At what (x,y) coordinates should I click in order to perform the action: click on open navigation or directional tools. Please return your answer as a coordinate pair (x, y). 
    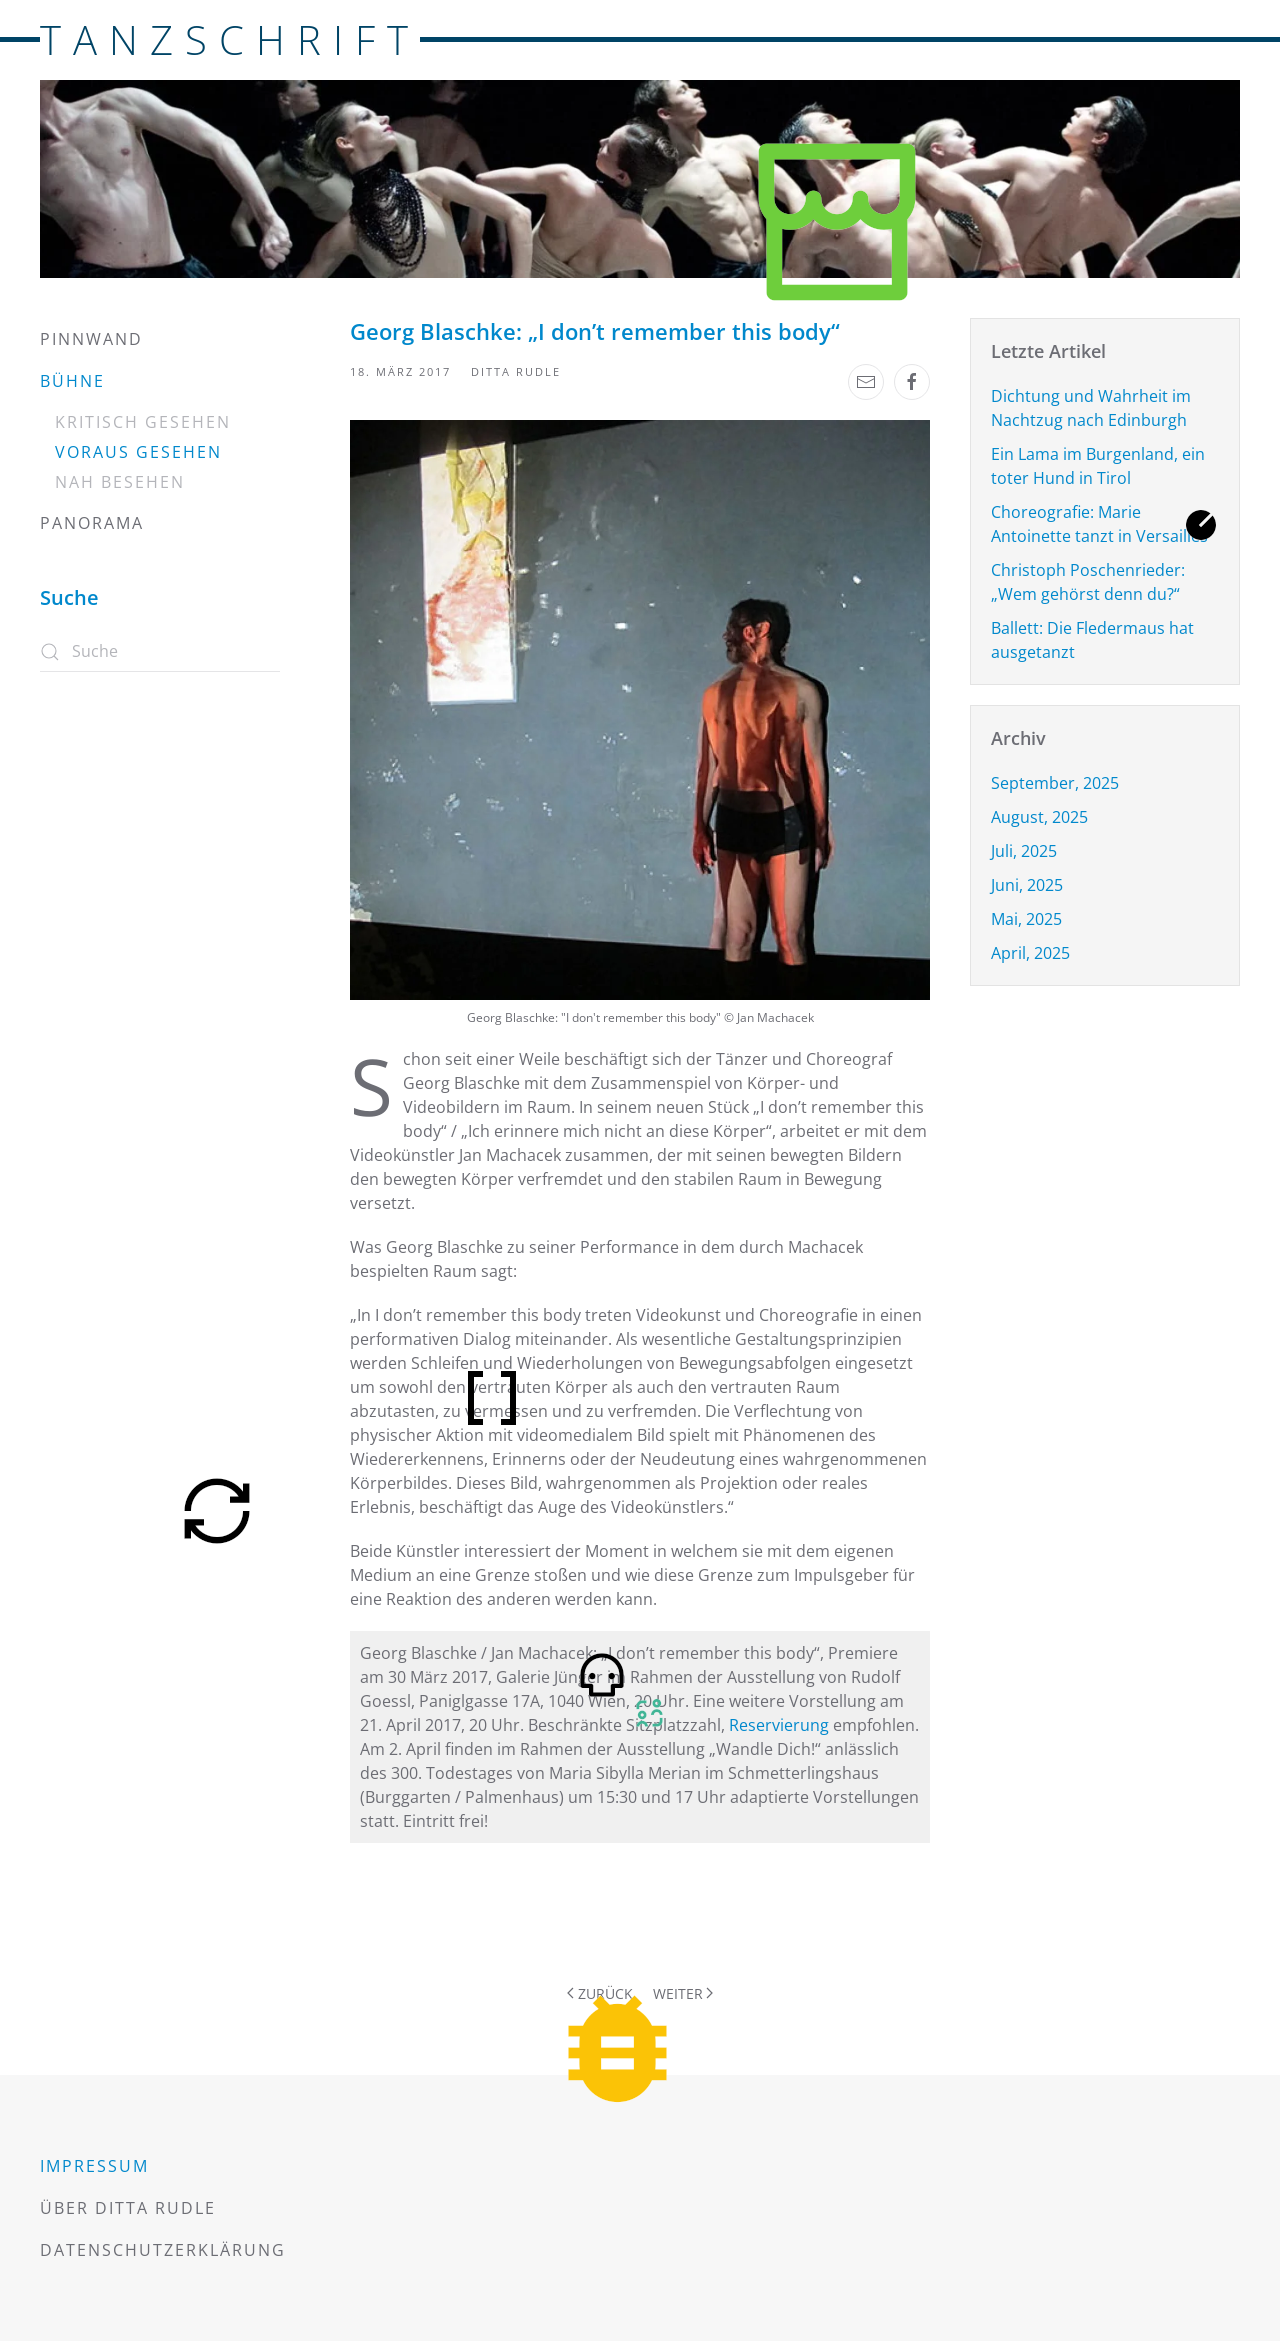
    Looking at the image, I should click on (1201, 525).